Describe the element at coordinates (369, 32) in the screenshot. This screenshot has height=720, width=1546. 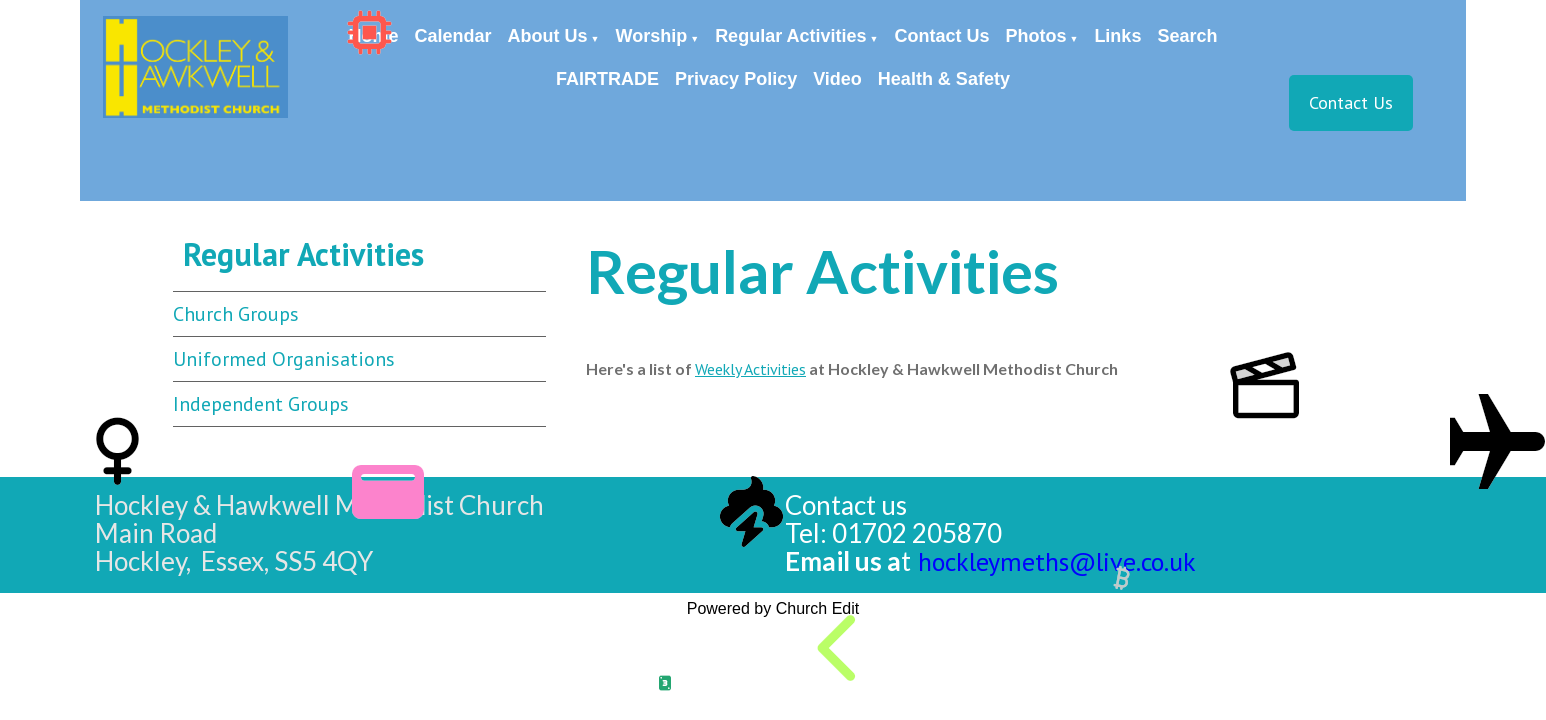
I see `view hardware or processor information` at that location.